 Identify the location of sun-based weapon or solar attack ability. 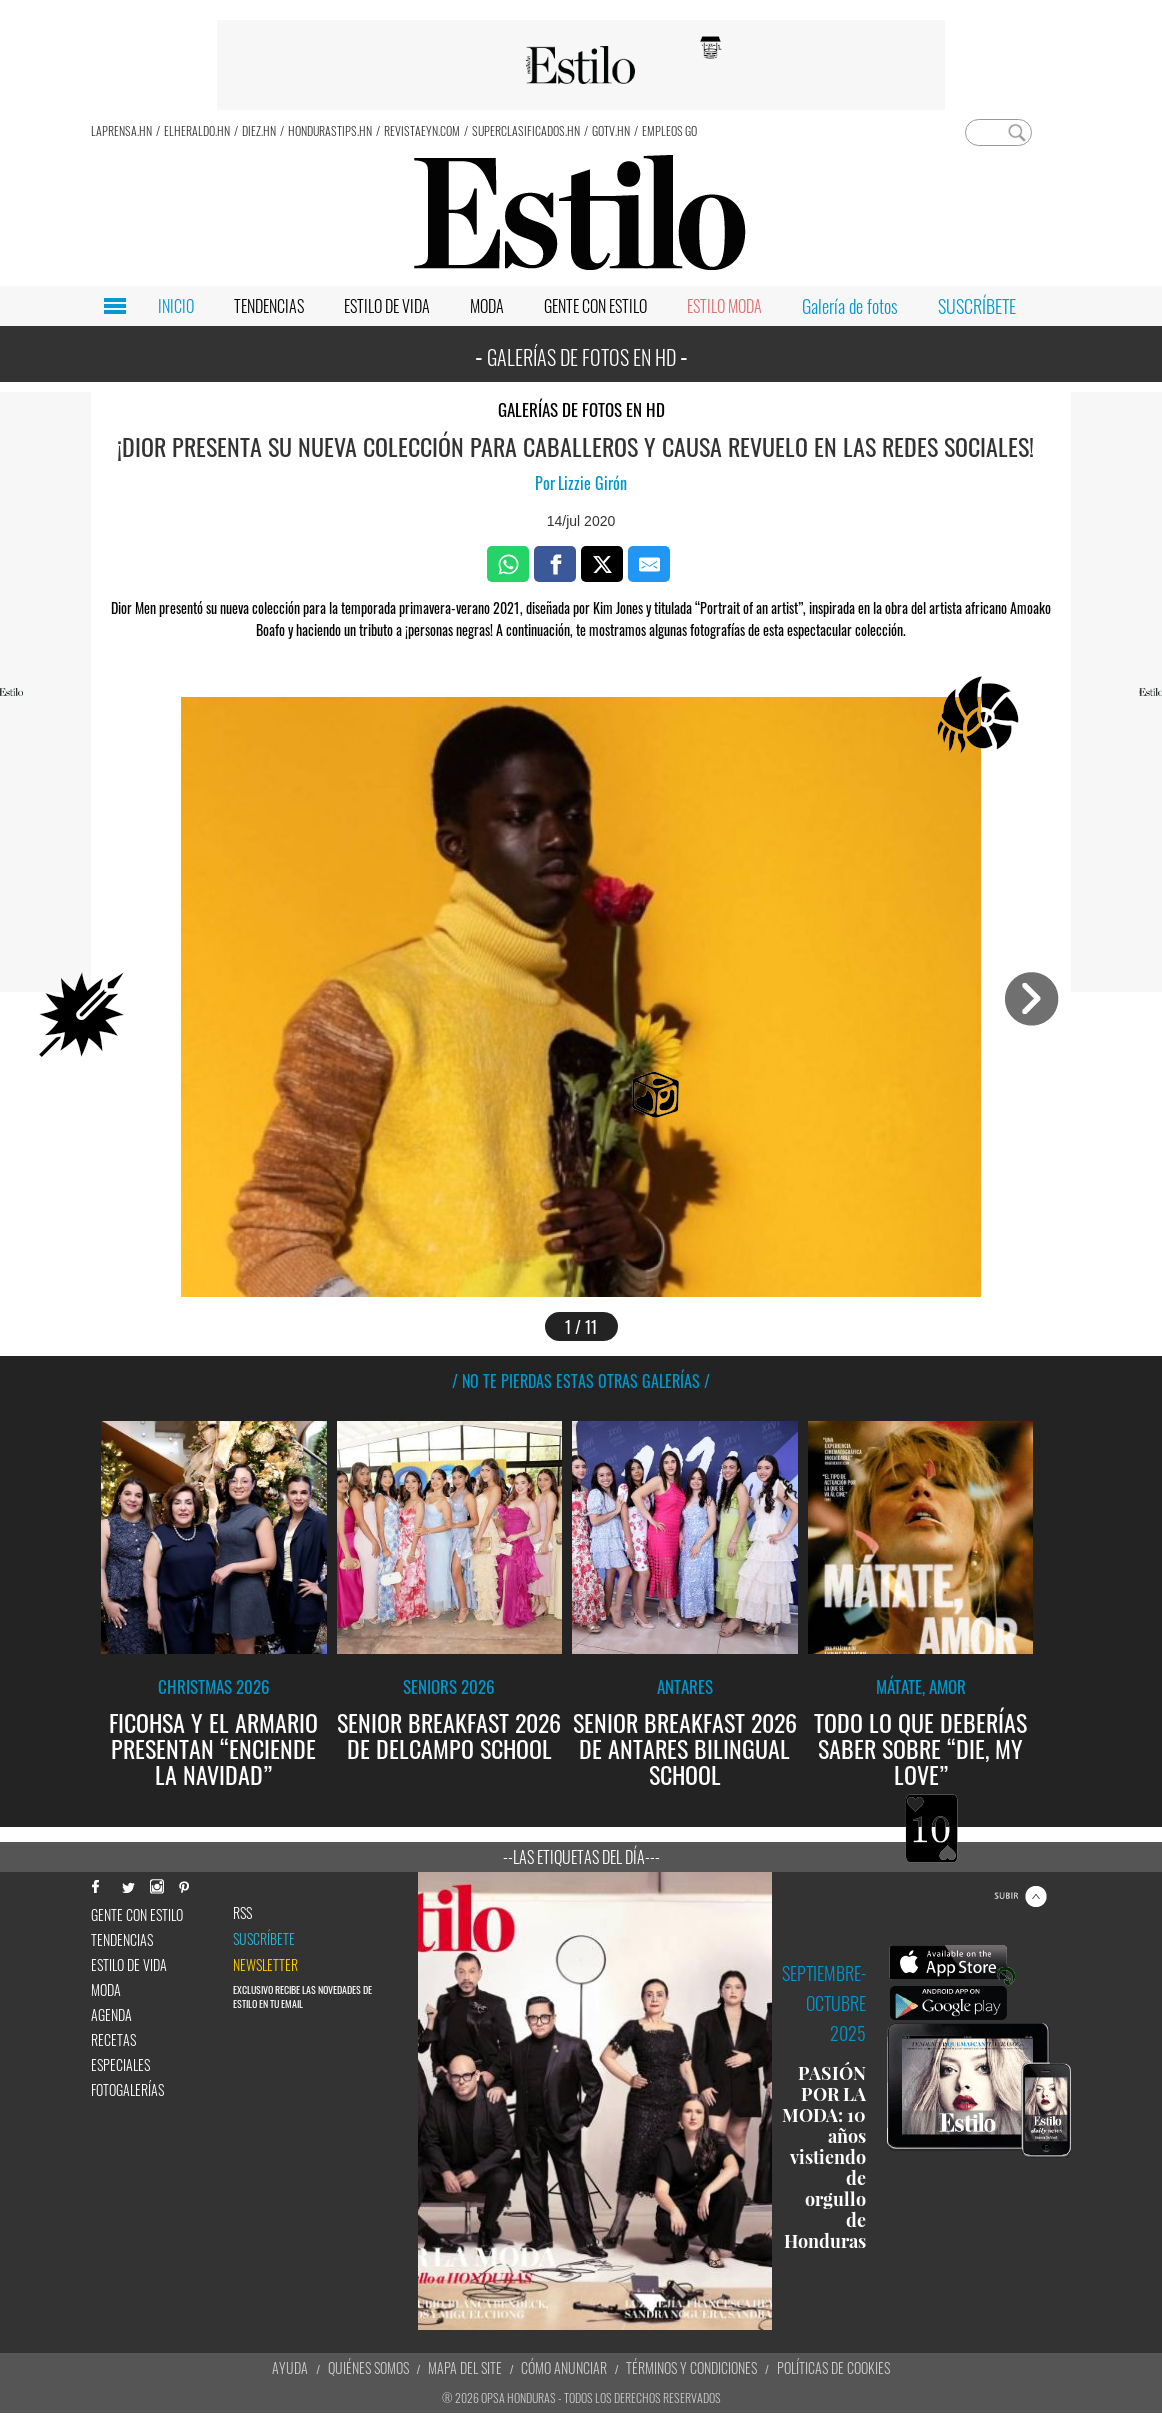
(81, 1014).